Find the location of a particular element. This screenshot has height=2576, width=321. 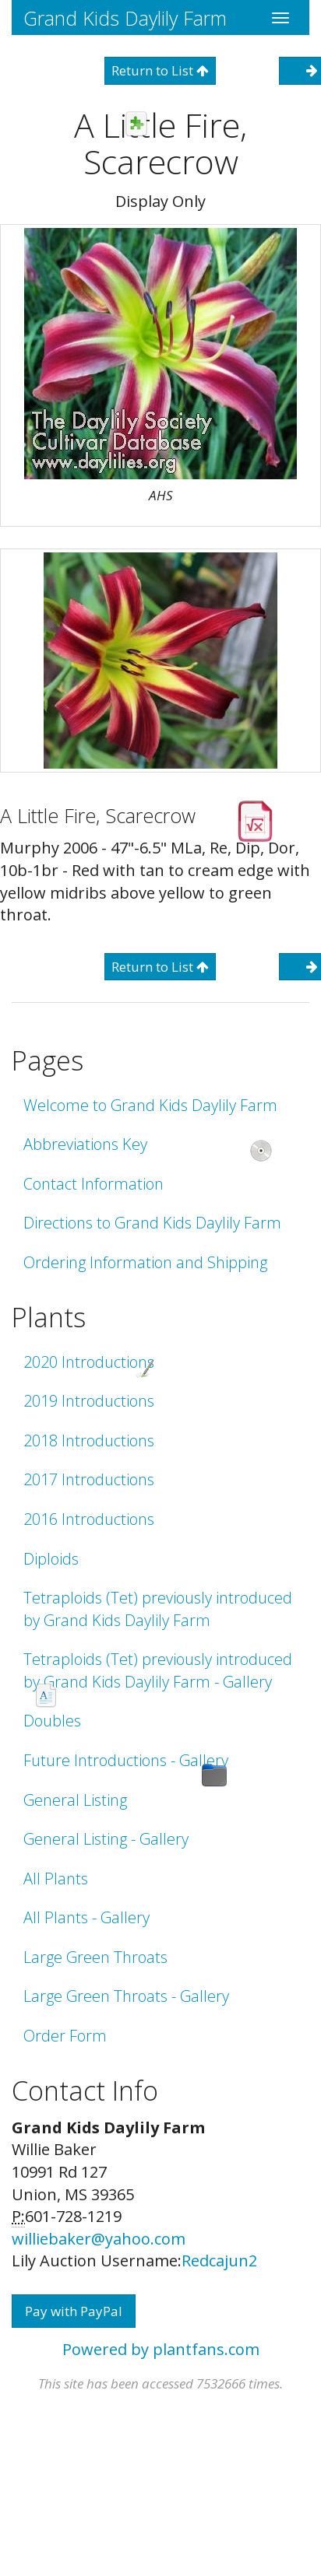

libreoffice math formula template file is located at coordinates (255, 821).